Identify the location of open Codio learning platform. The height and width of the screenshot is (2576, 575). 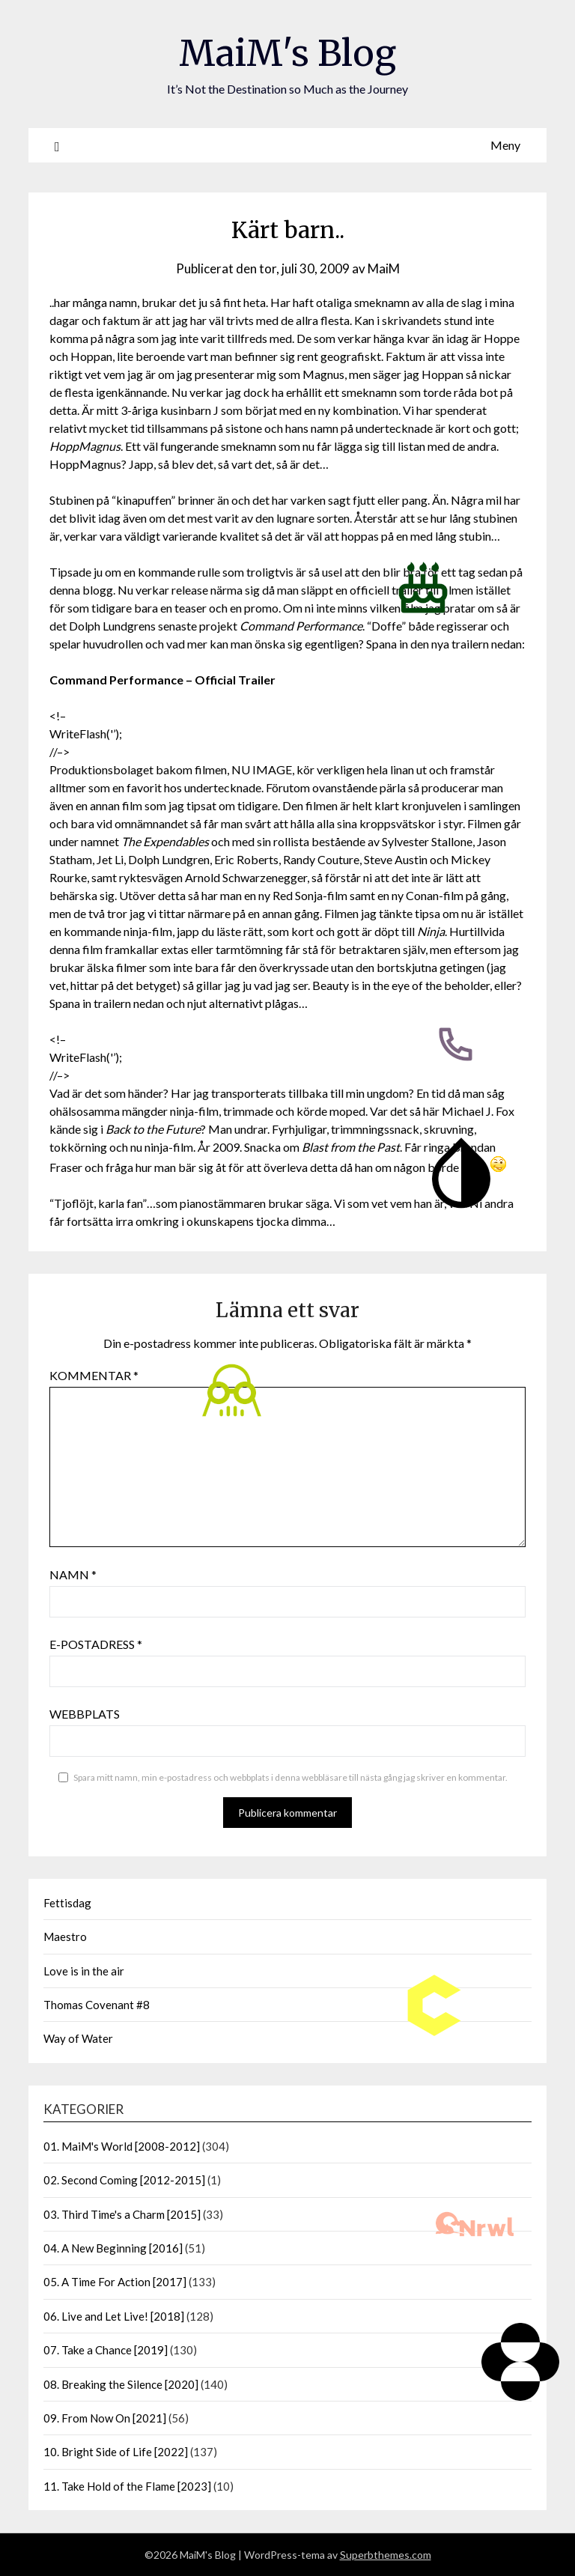
(434, 2005).